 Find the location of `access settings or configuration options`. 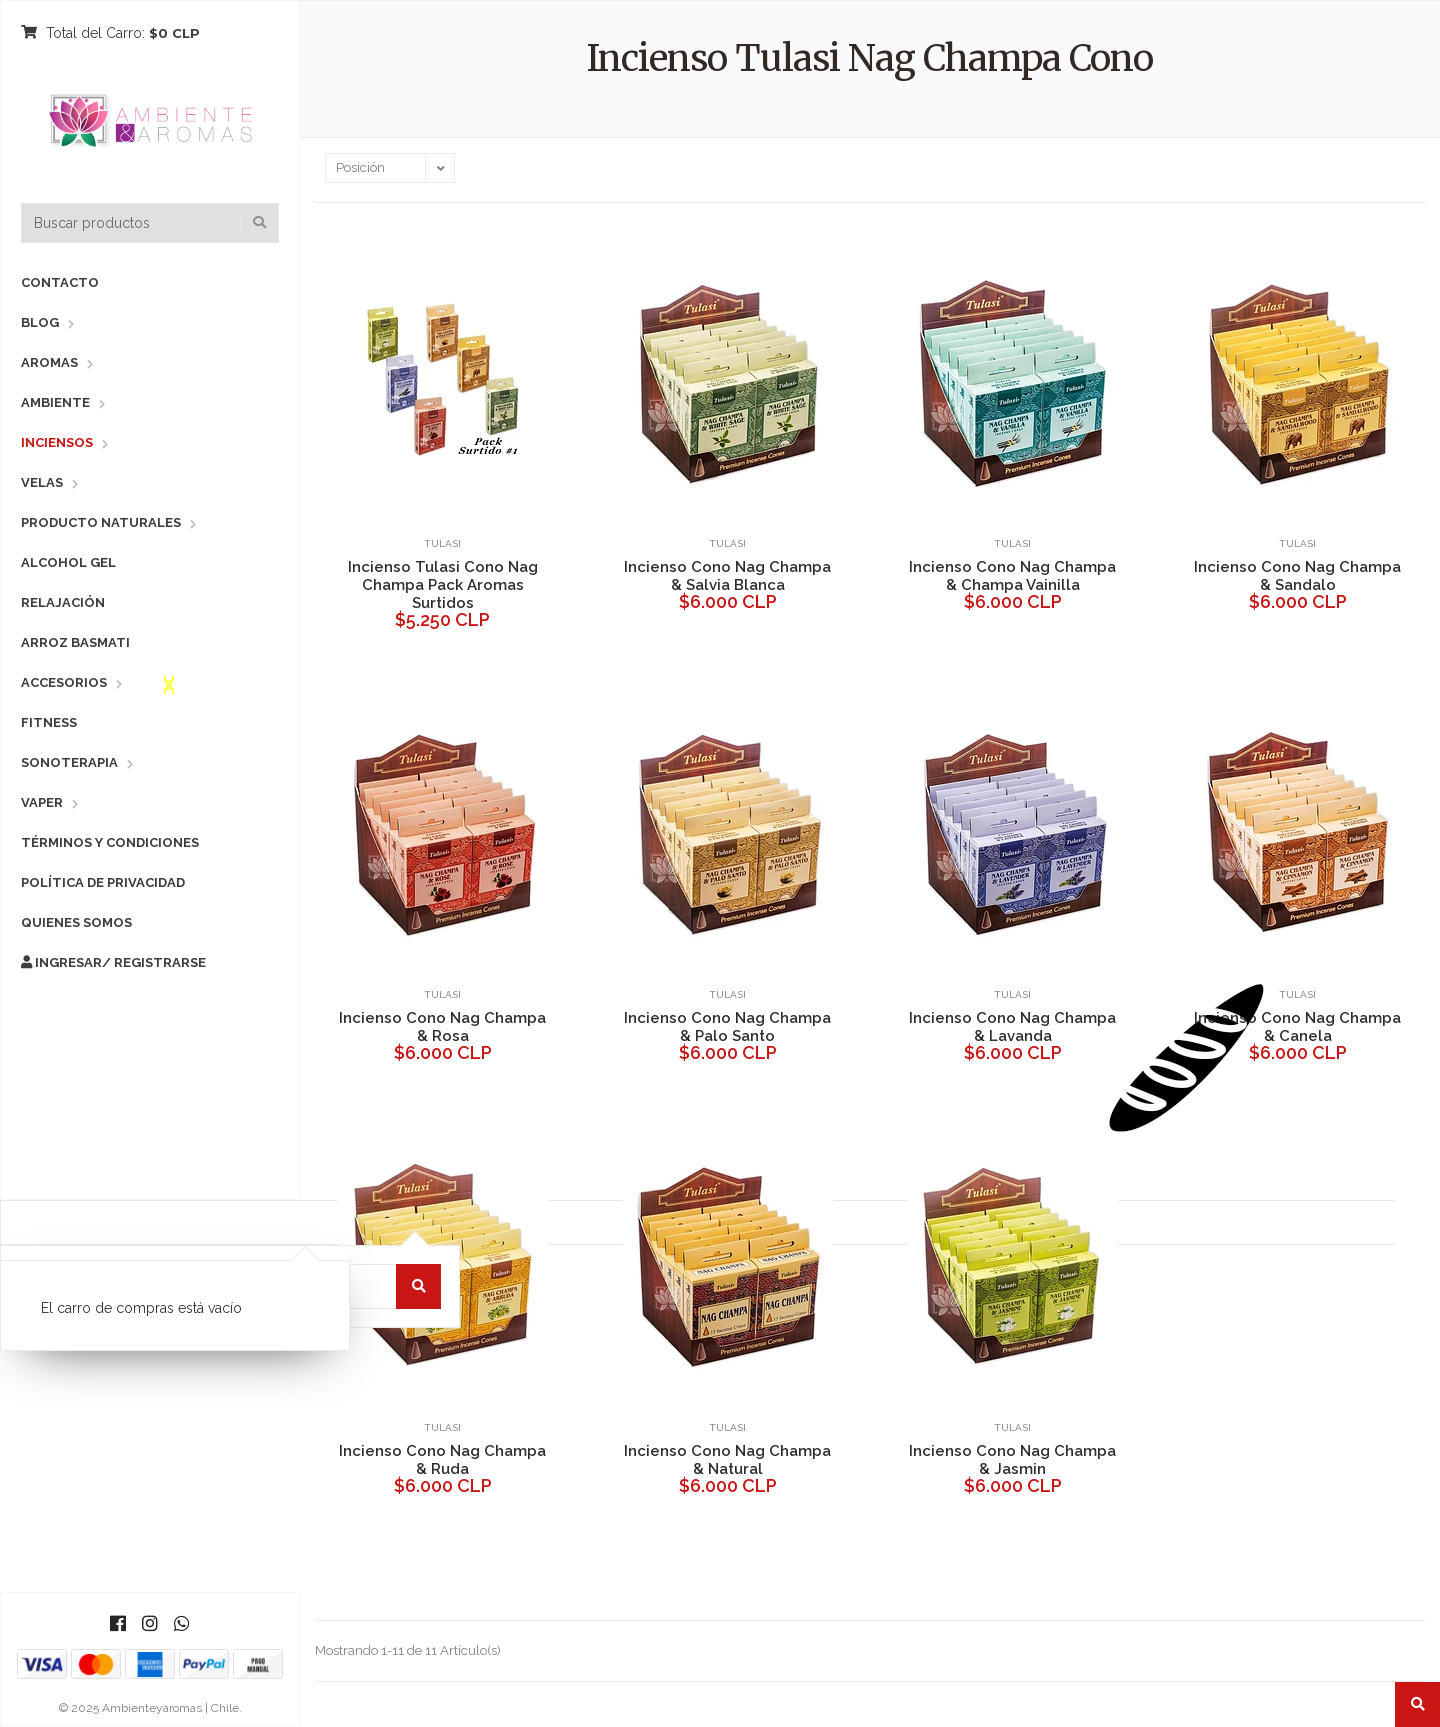

access settings or configuration options is located at coordinates (169, 685).